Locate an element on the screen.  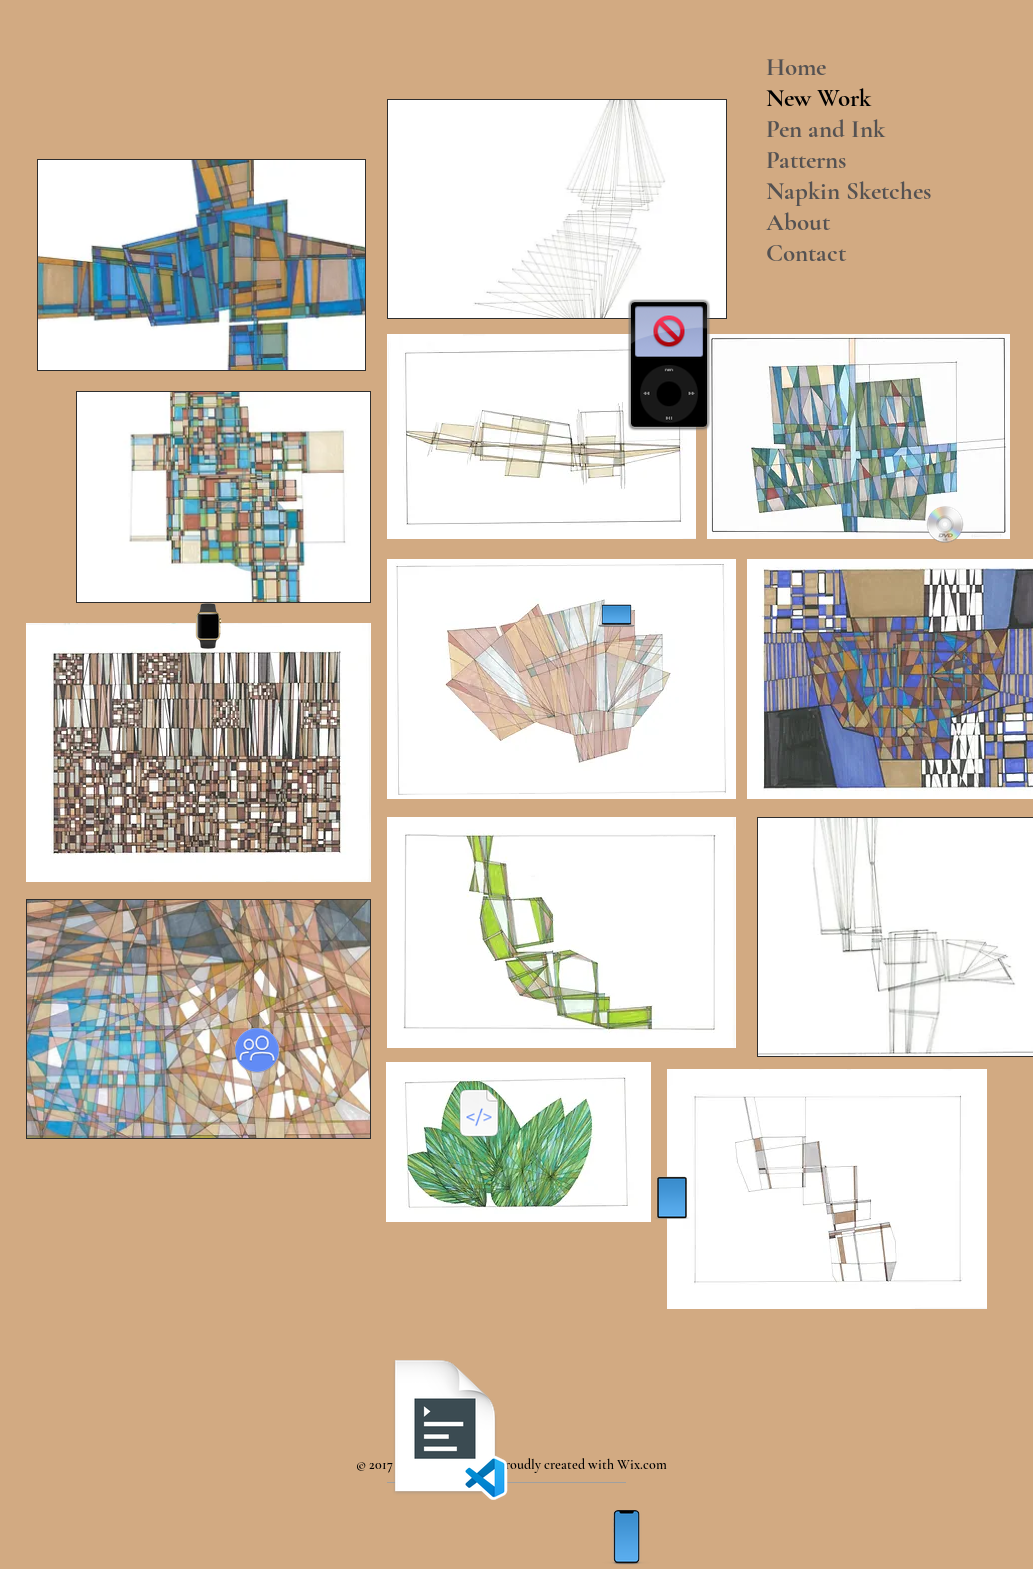
indicates a connected iPhone device is located at coordinates (626, 1537).